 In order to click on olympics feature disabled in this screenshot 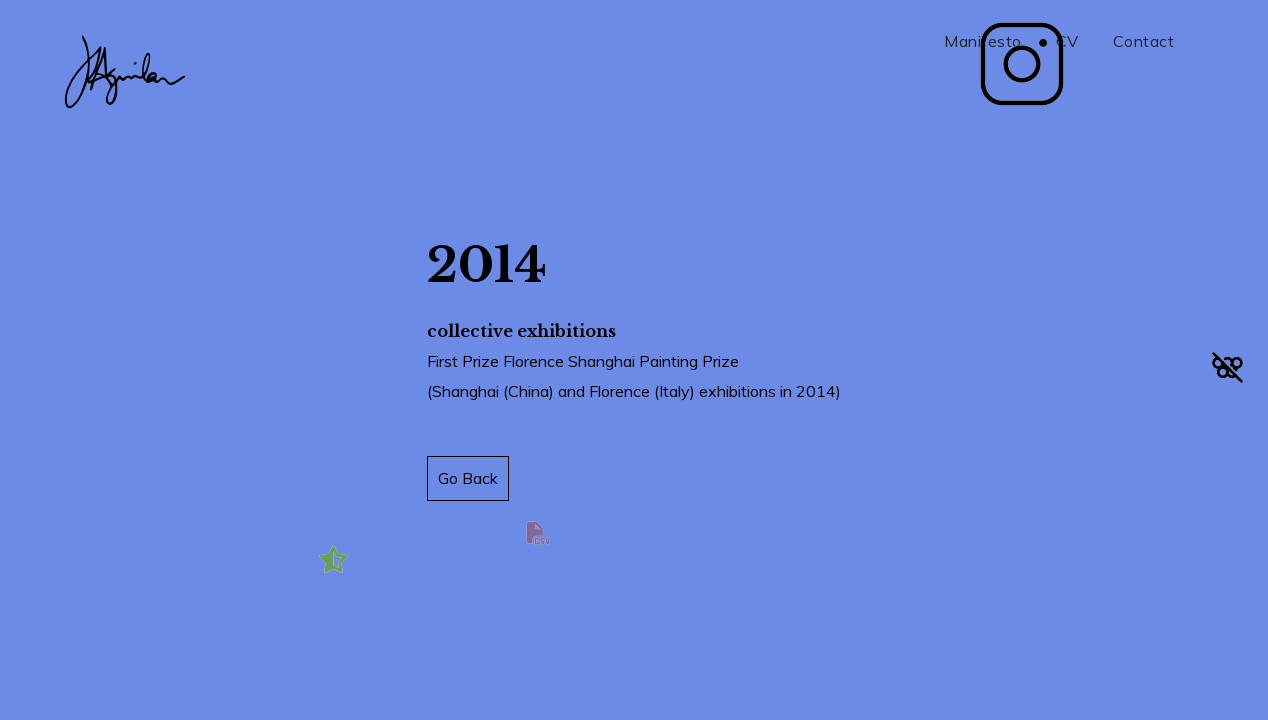, I will do `click(1227, 367)`.